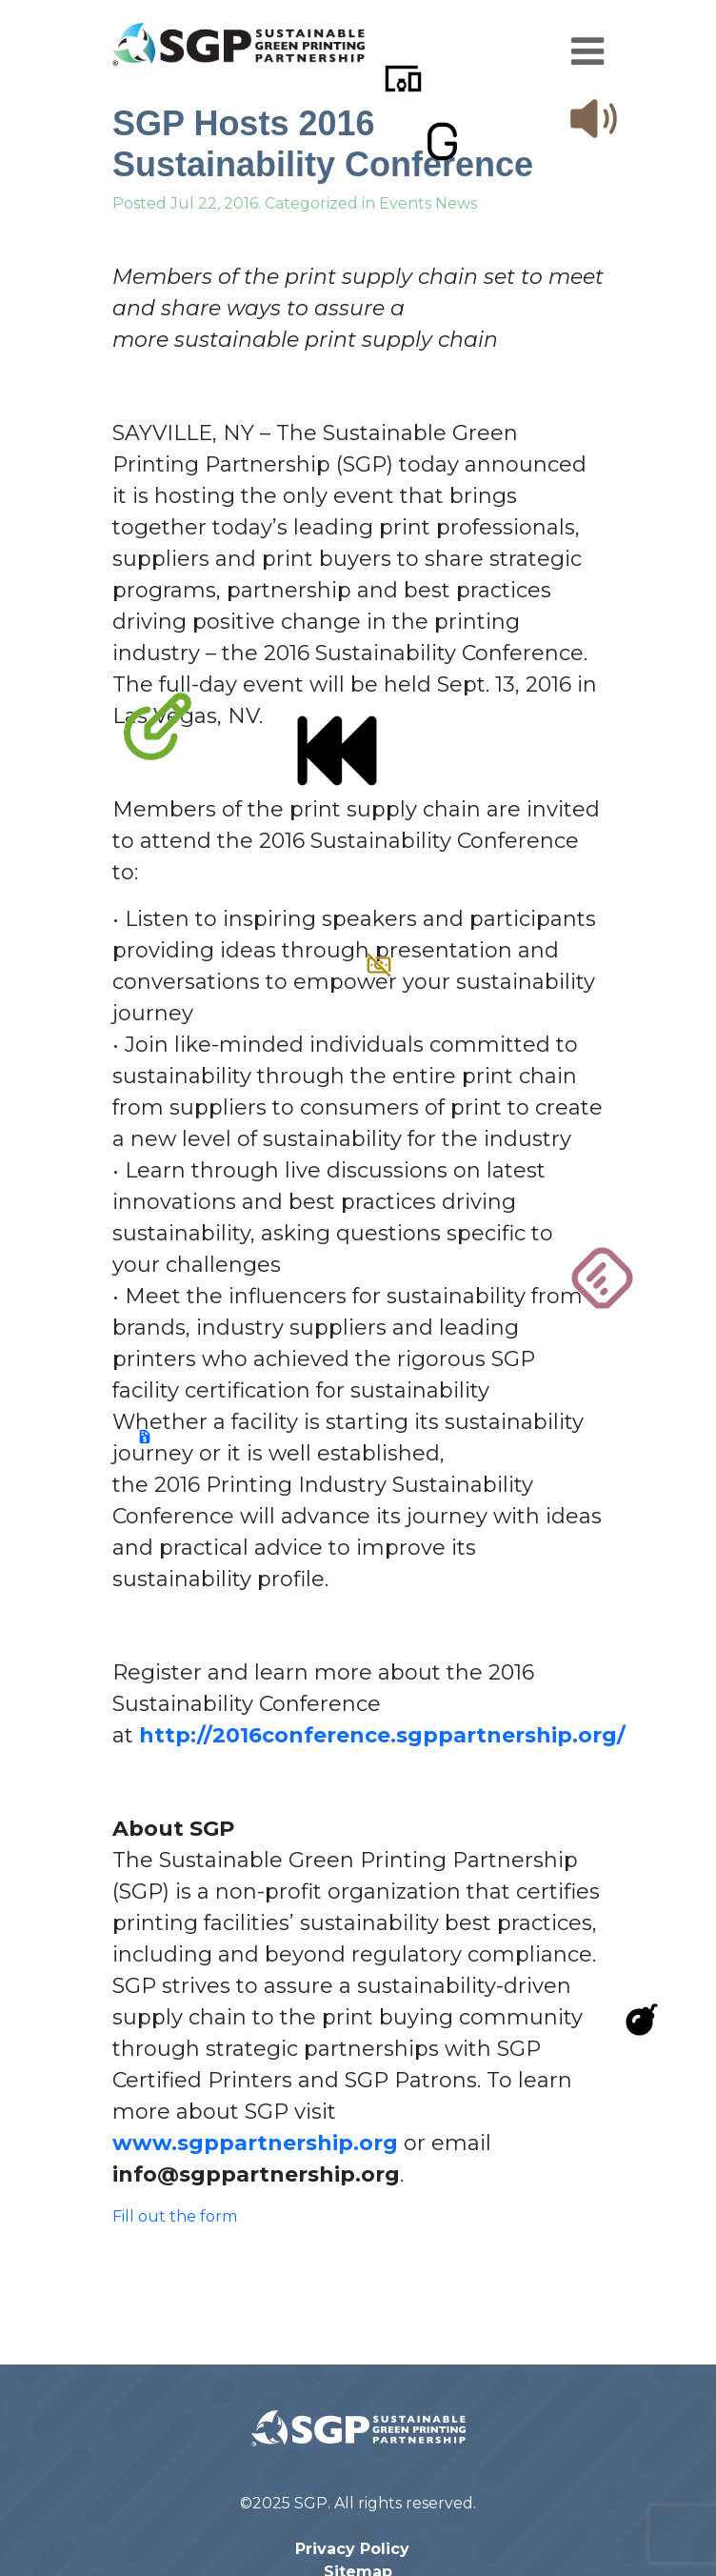 This screenshot has width=716, height=2576. Describe the element at coordinates (379, 965) in the screenshot. I see `payment method unavailable` at that location.